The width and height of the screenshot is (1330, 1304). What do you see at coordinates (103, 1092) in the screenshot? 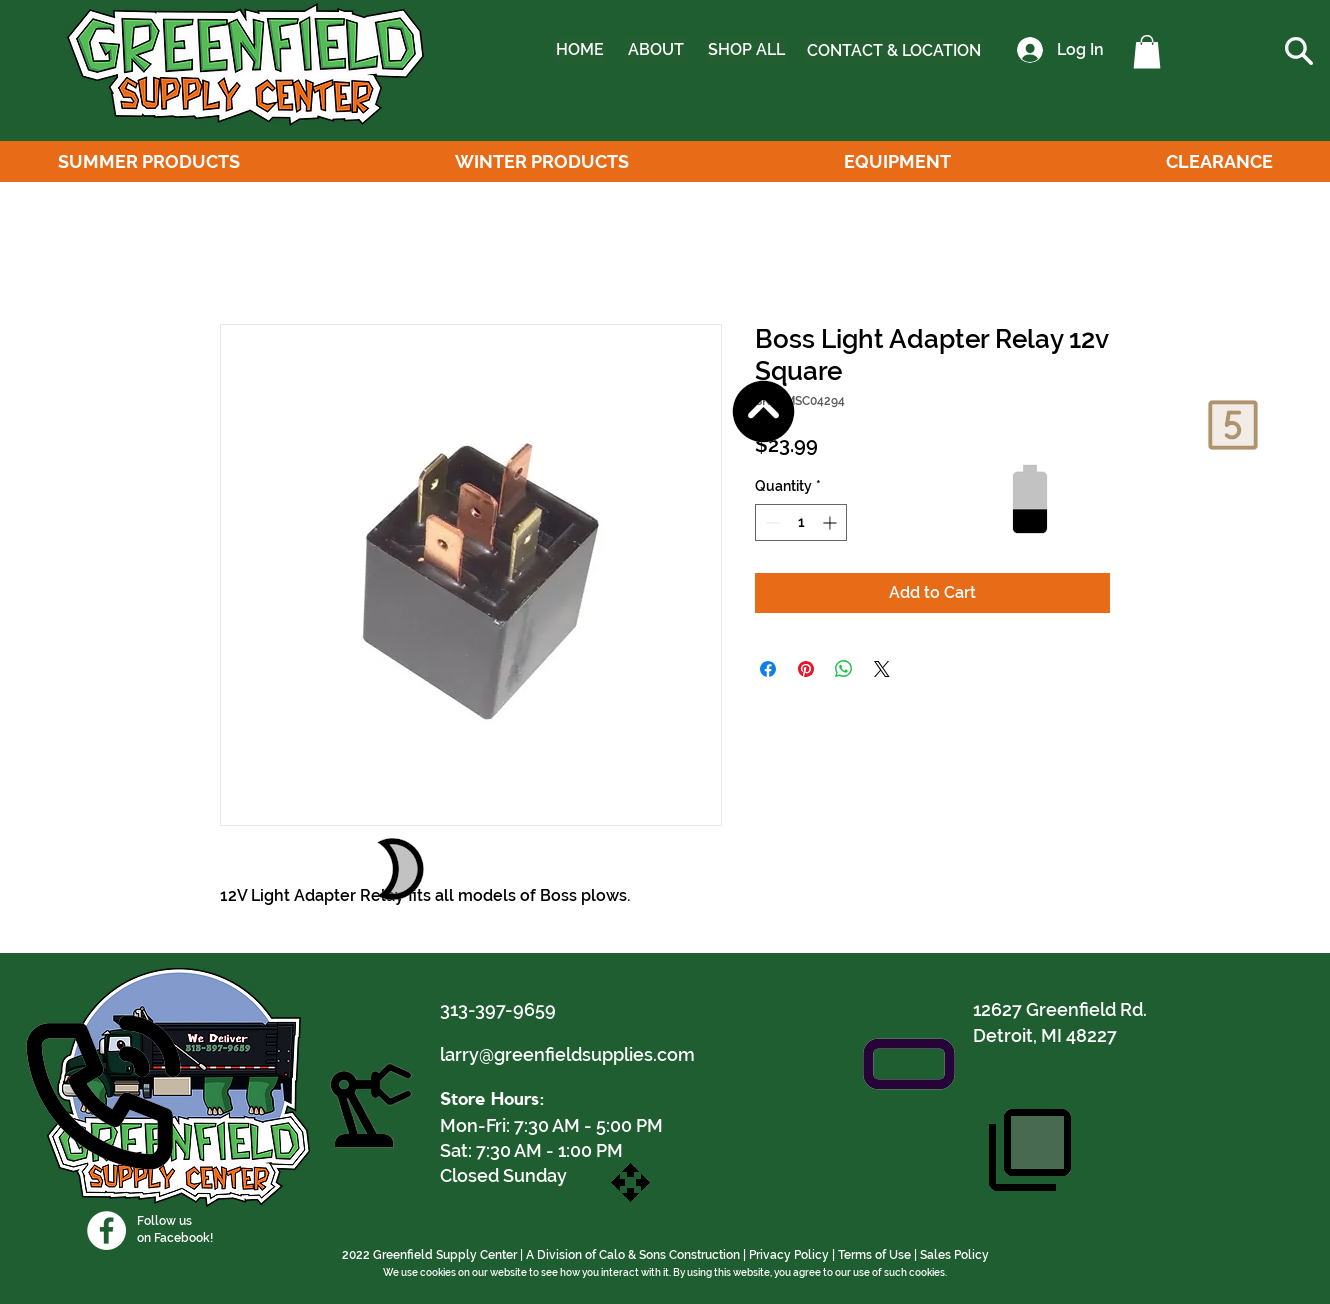
I see `make a phone call` at bounding box center [103, 1092].